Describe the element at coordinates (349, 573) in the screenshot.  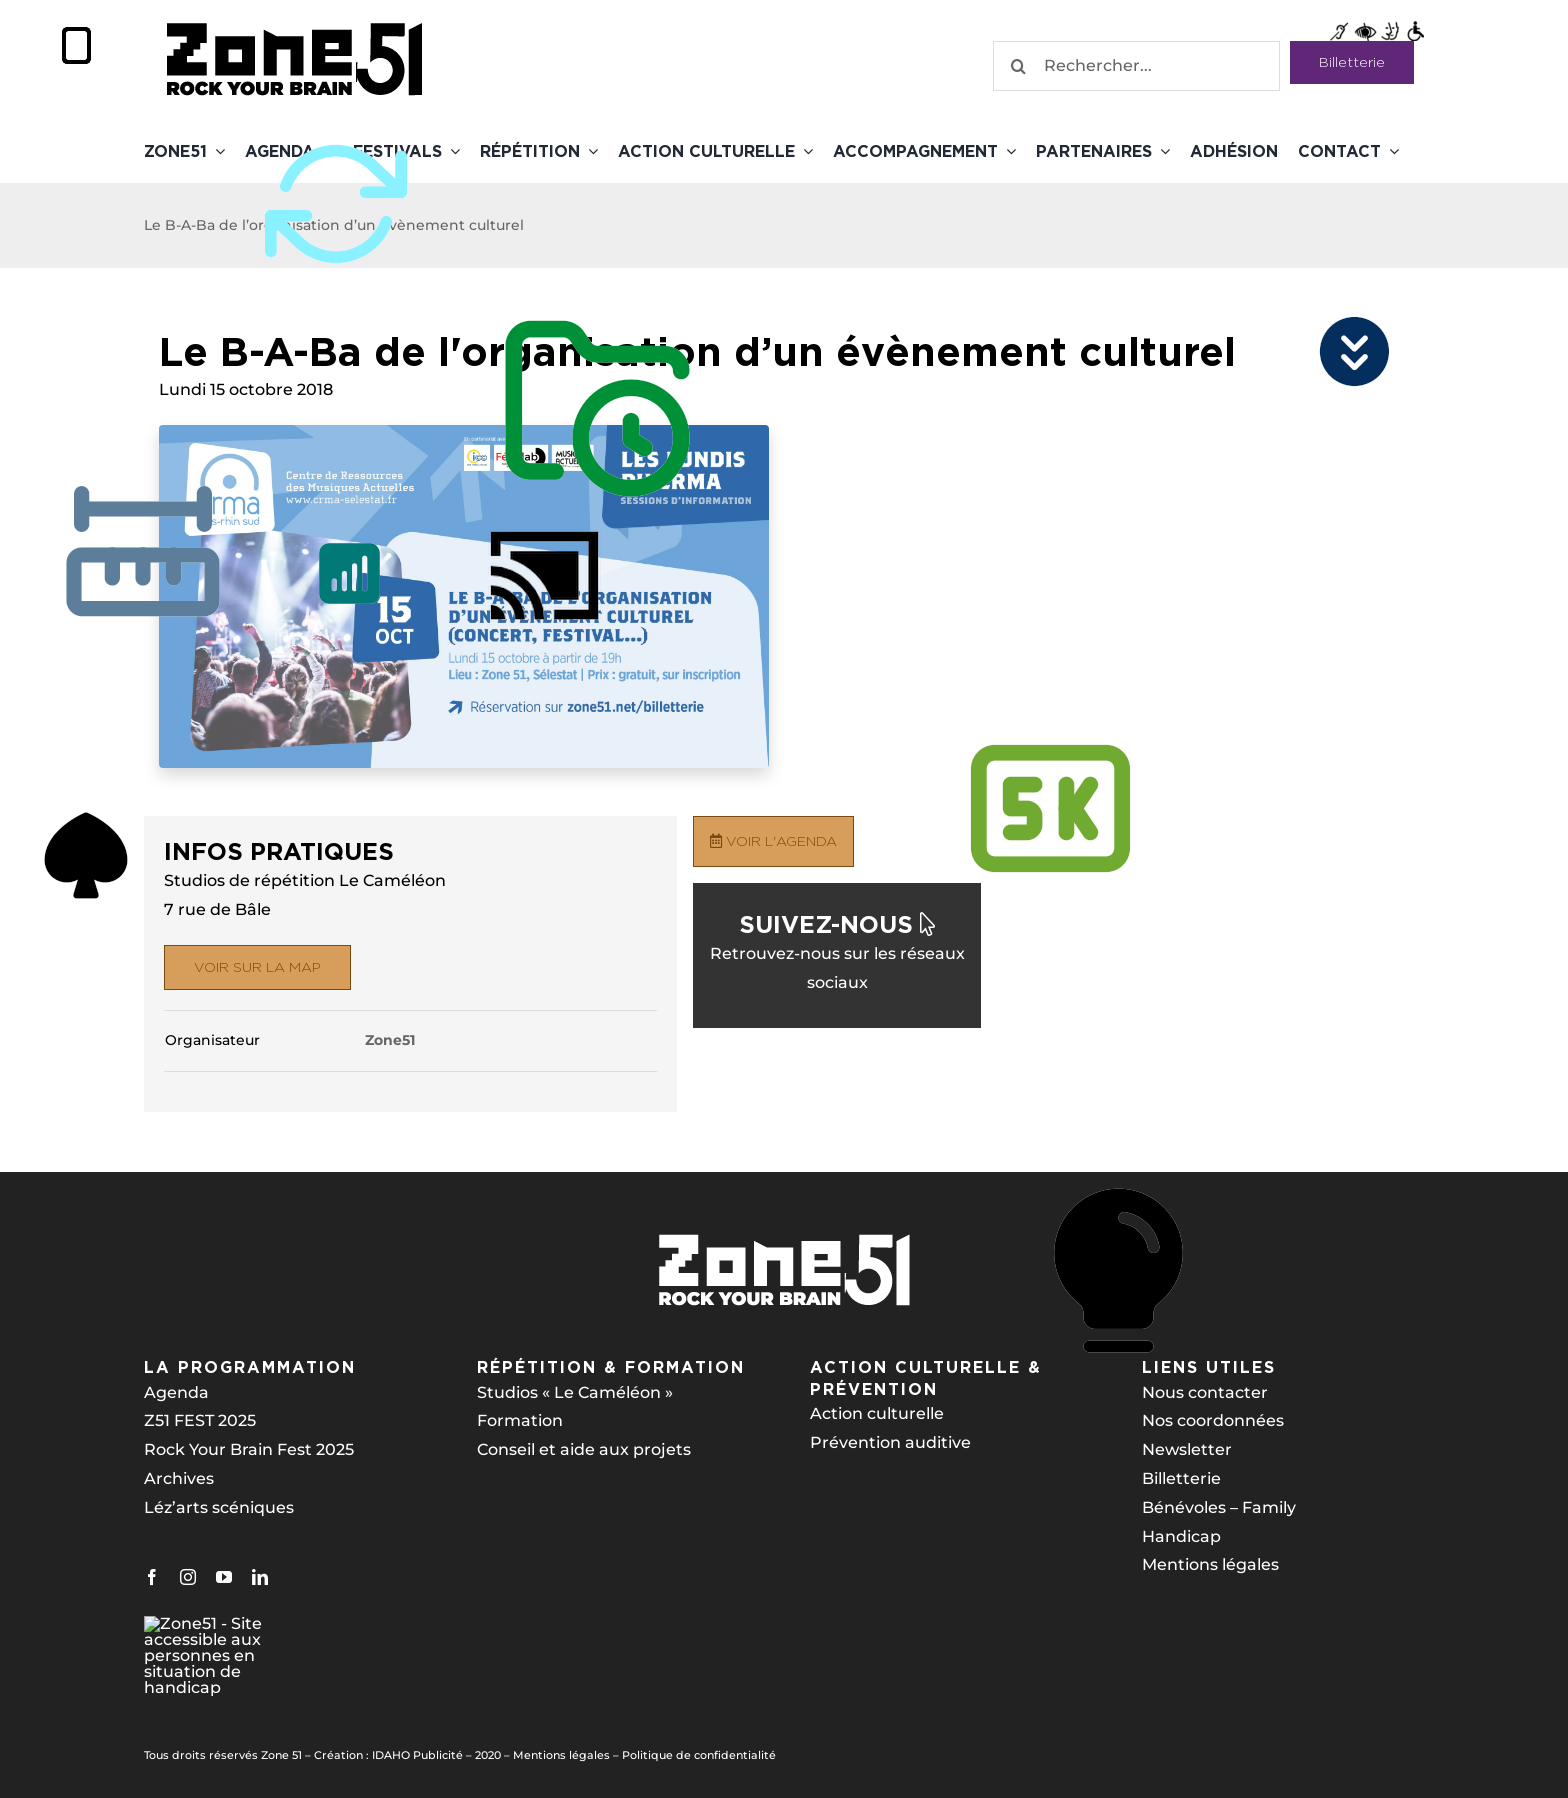
I see `view analytics dashboard` at that location.